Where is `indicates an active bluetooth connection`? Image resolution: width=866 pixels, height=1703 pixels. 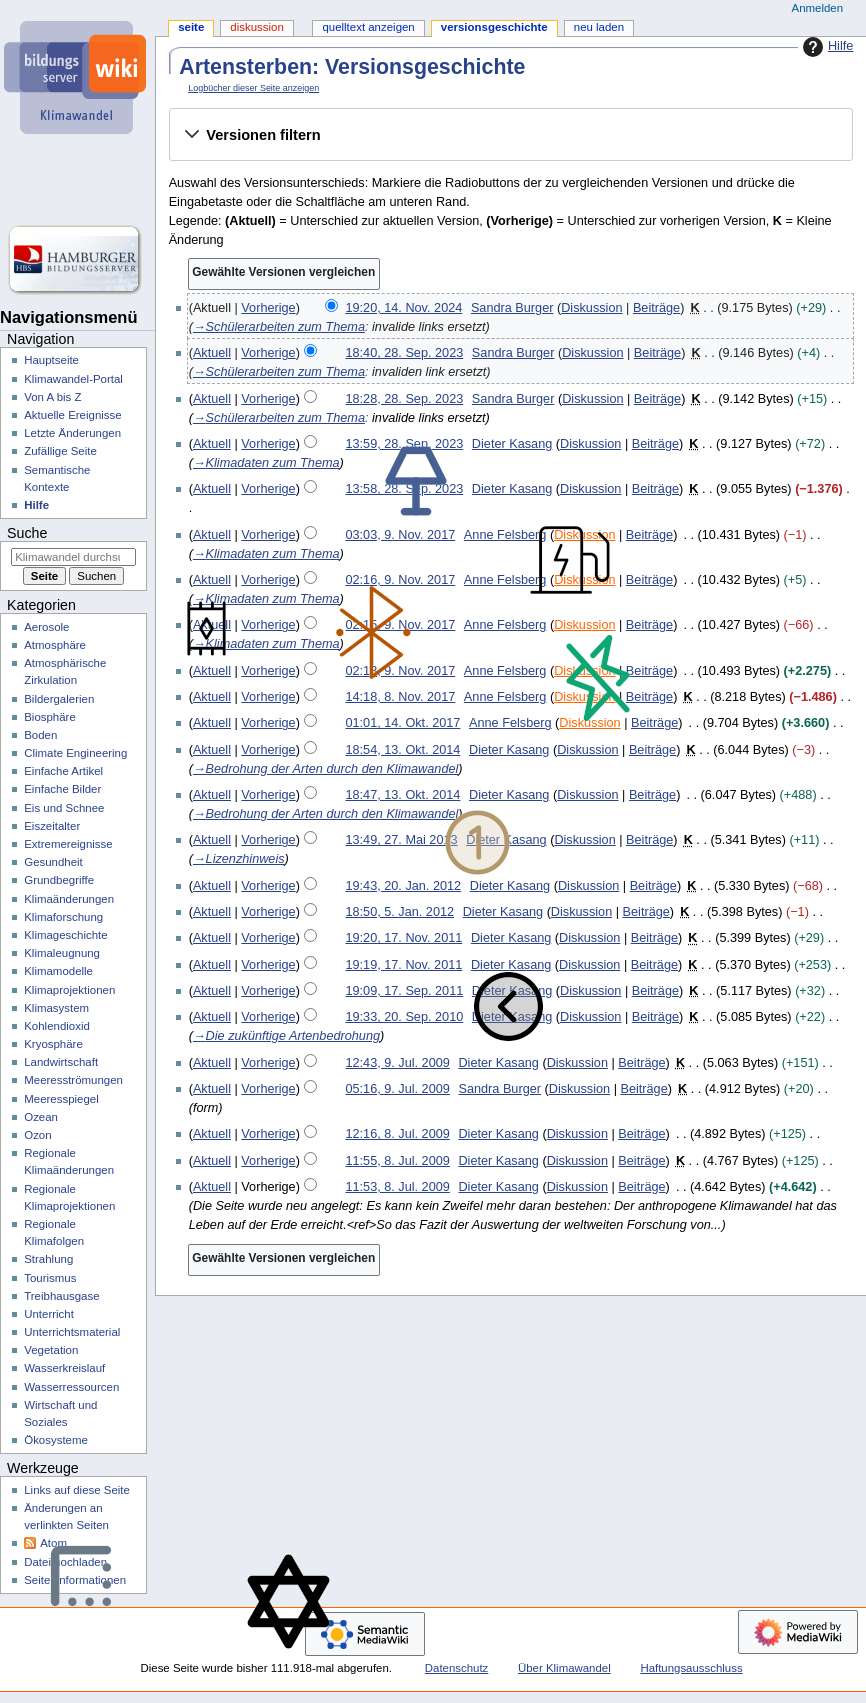
indicates an active bluetooth connection is located at coordinates (371, 632).